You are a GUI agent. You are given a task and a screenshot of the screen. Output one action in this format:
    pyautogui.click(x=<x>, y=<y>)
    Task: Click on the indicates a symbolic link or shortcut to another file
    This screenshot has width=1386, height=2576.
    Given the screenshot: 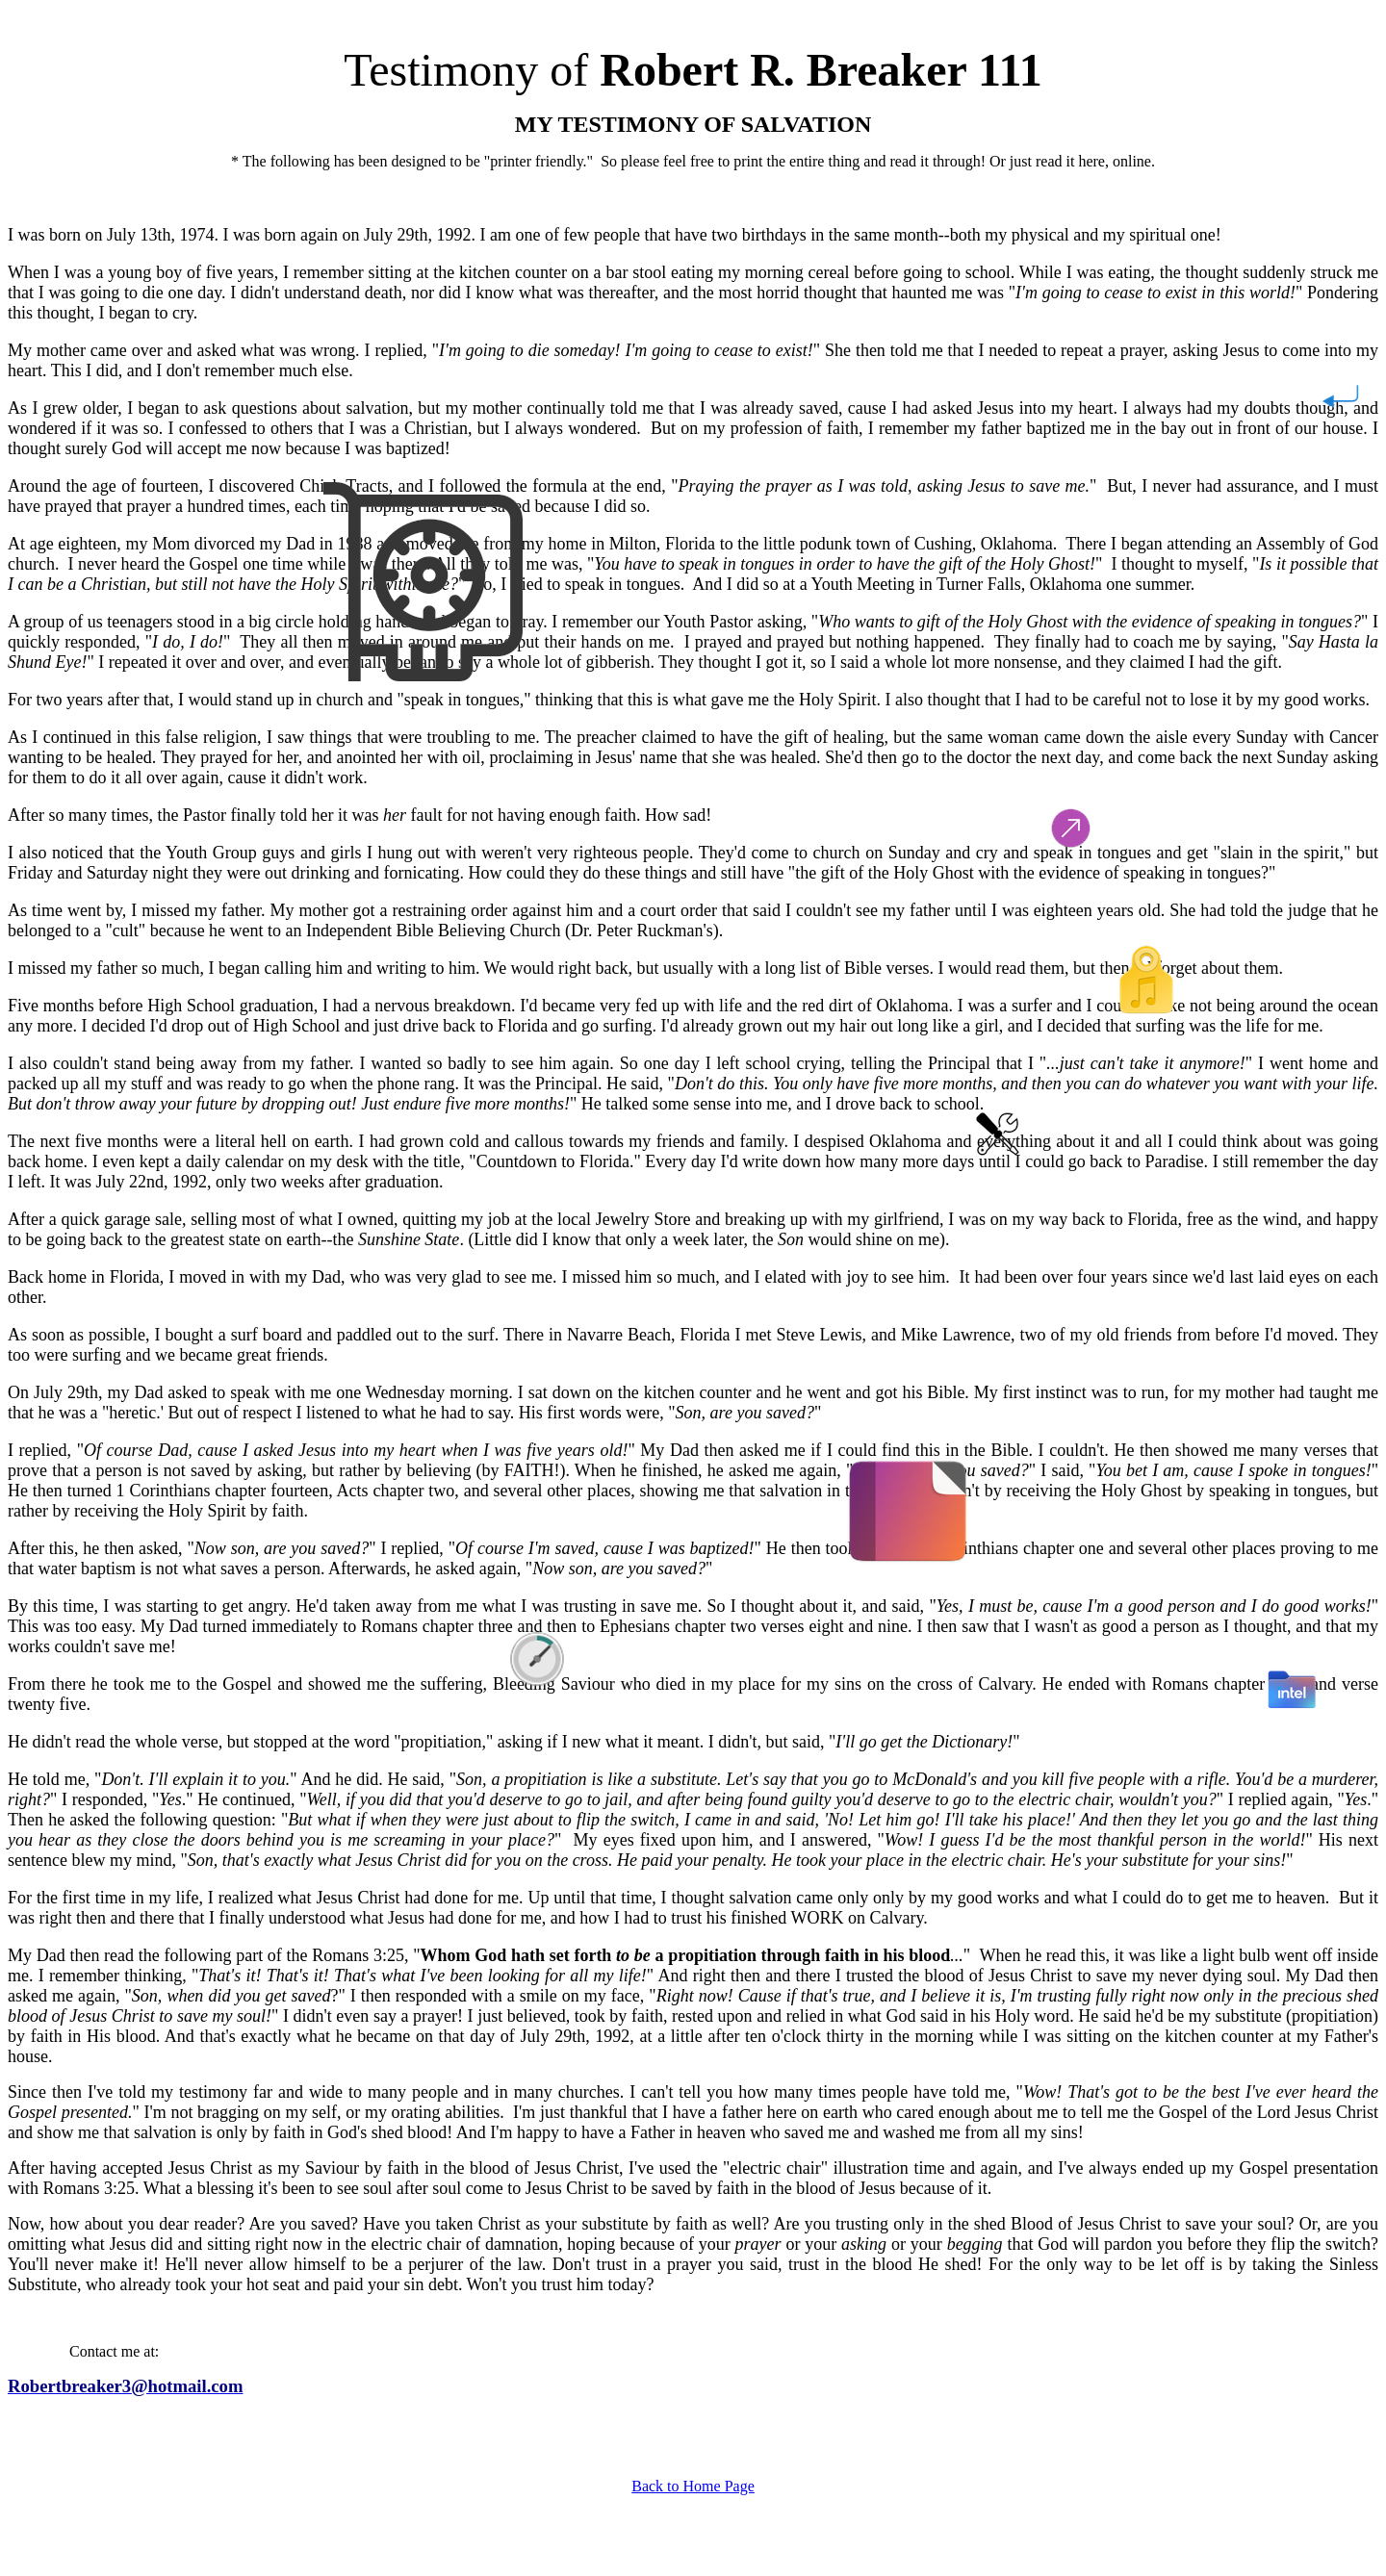 What is the action you would take?
    pyautogui.click(x=1070, y=828)
    